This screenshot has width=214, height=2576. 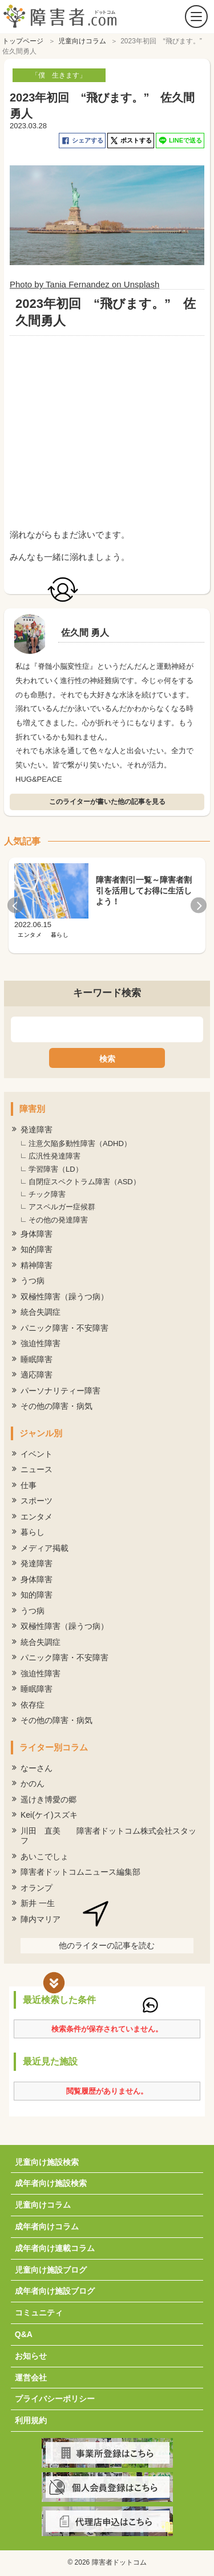 I want to click on mute or disable chat notifications, so click(x=56, y=2487).